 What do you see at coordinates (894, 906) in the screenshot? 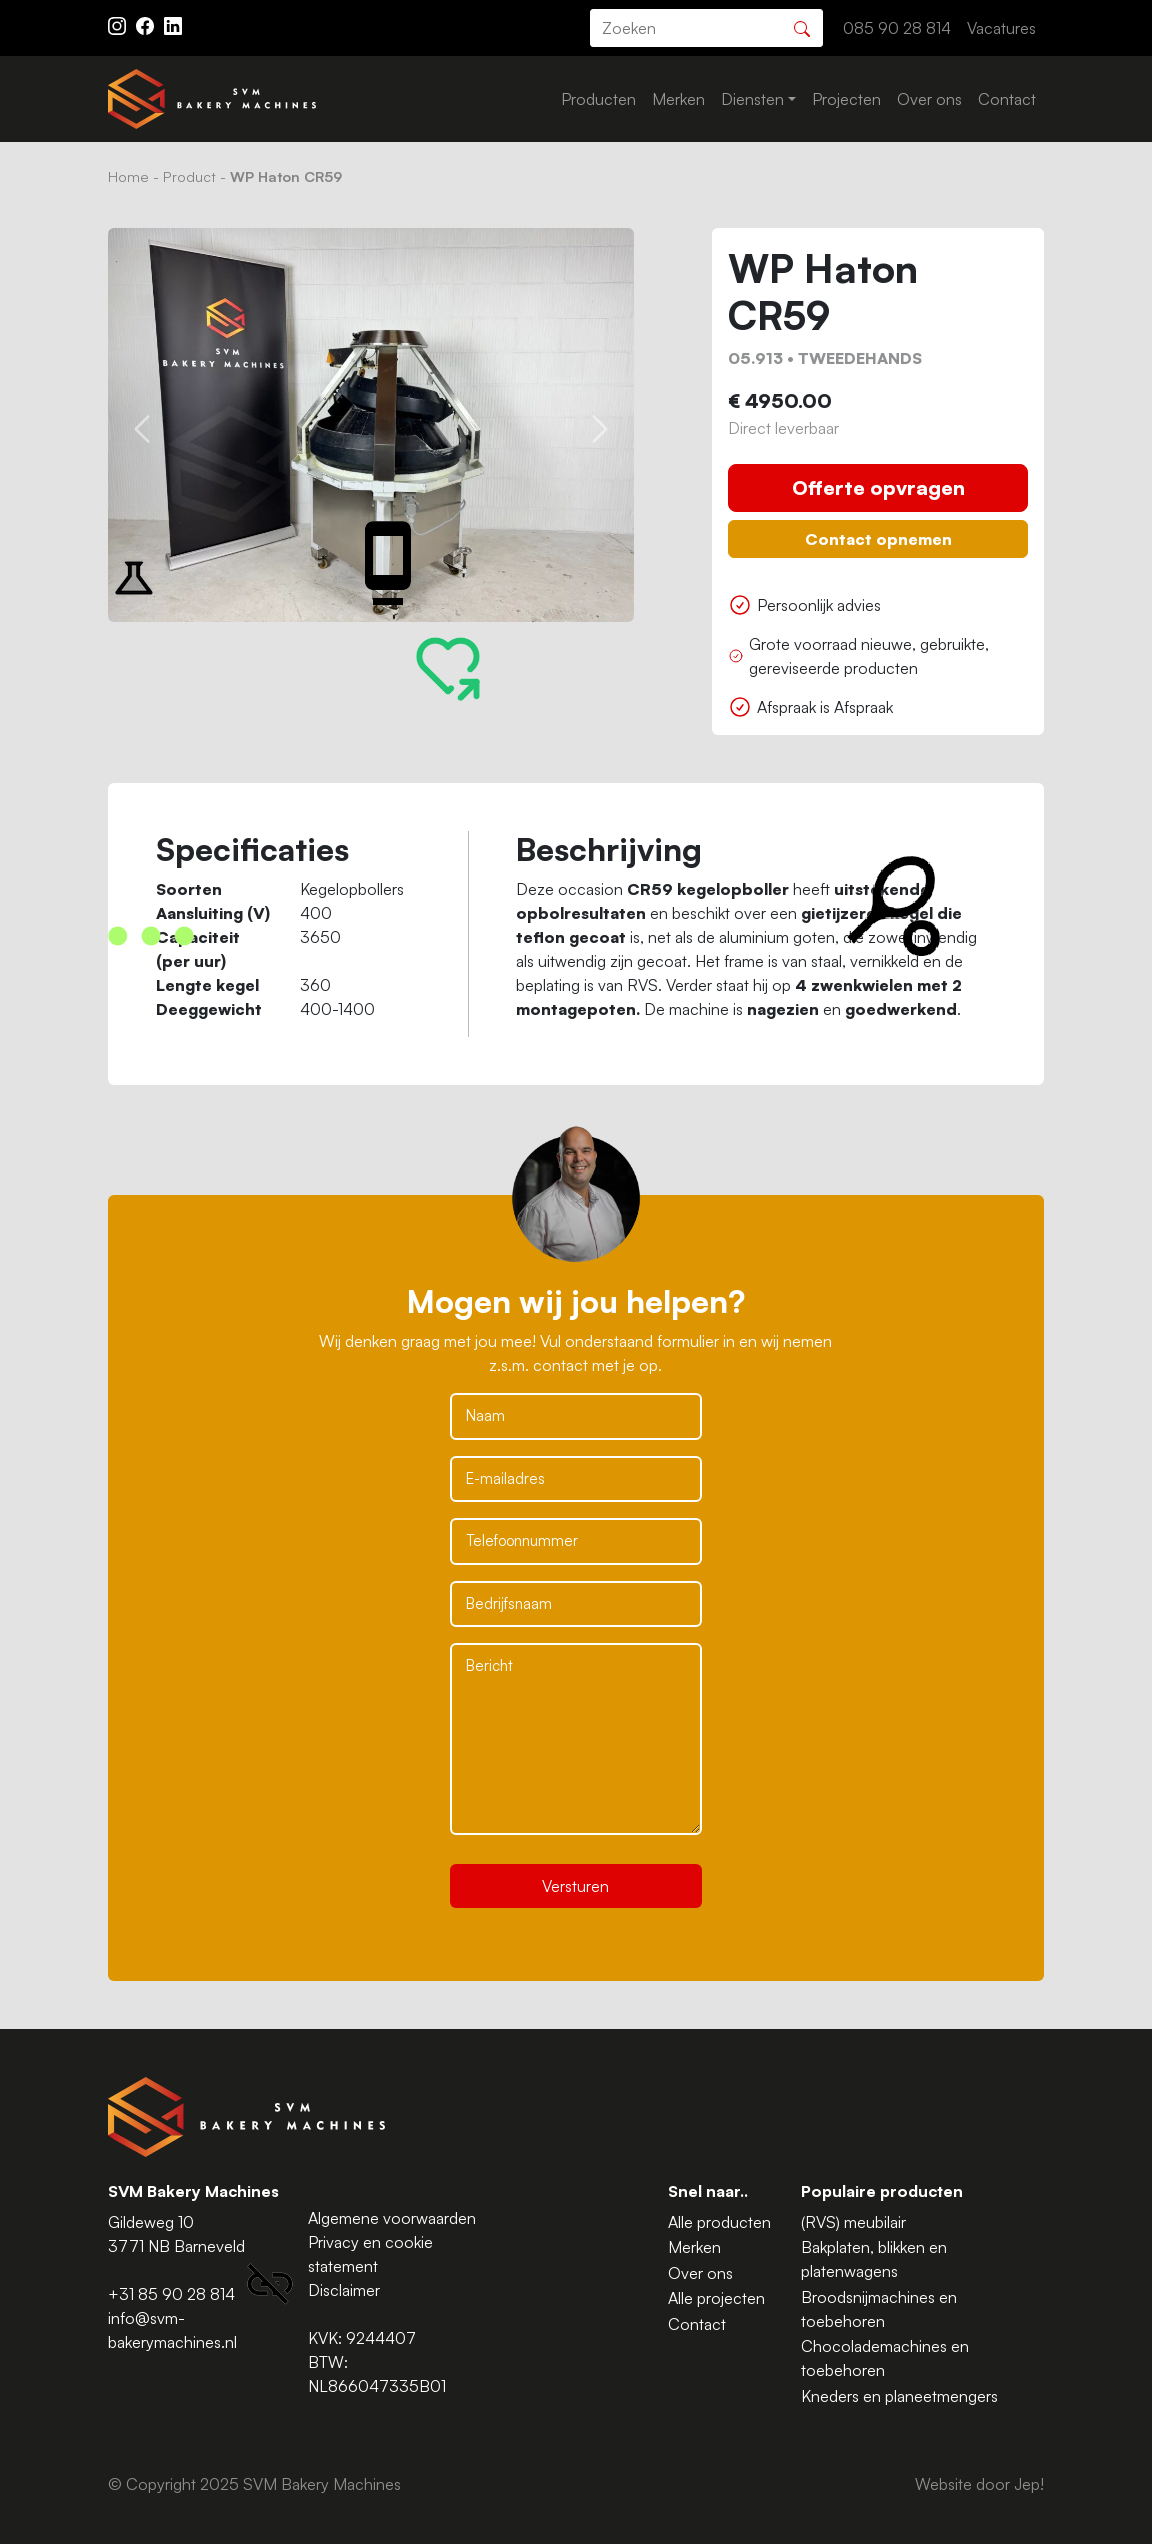
I see `access tennis or racket sports content` at bounding box center [894, 906].